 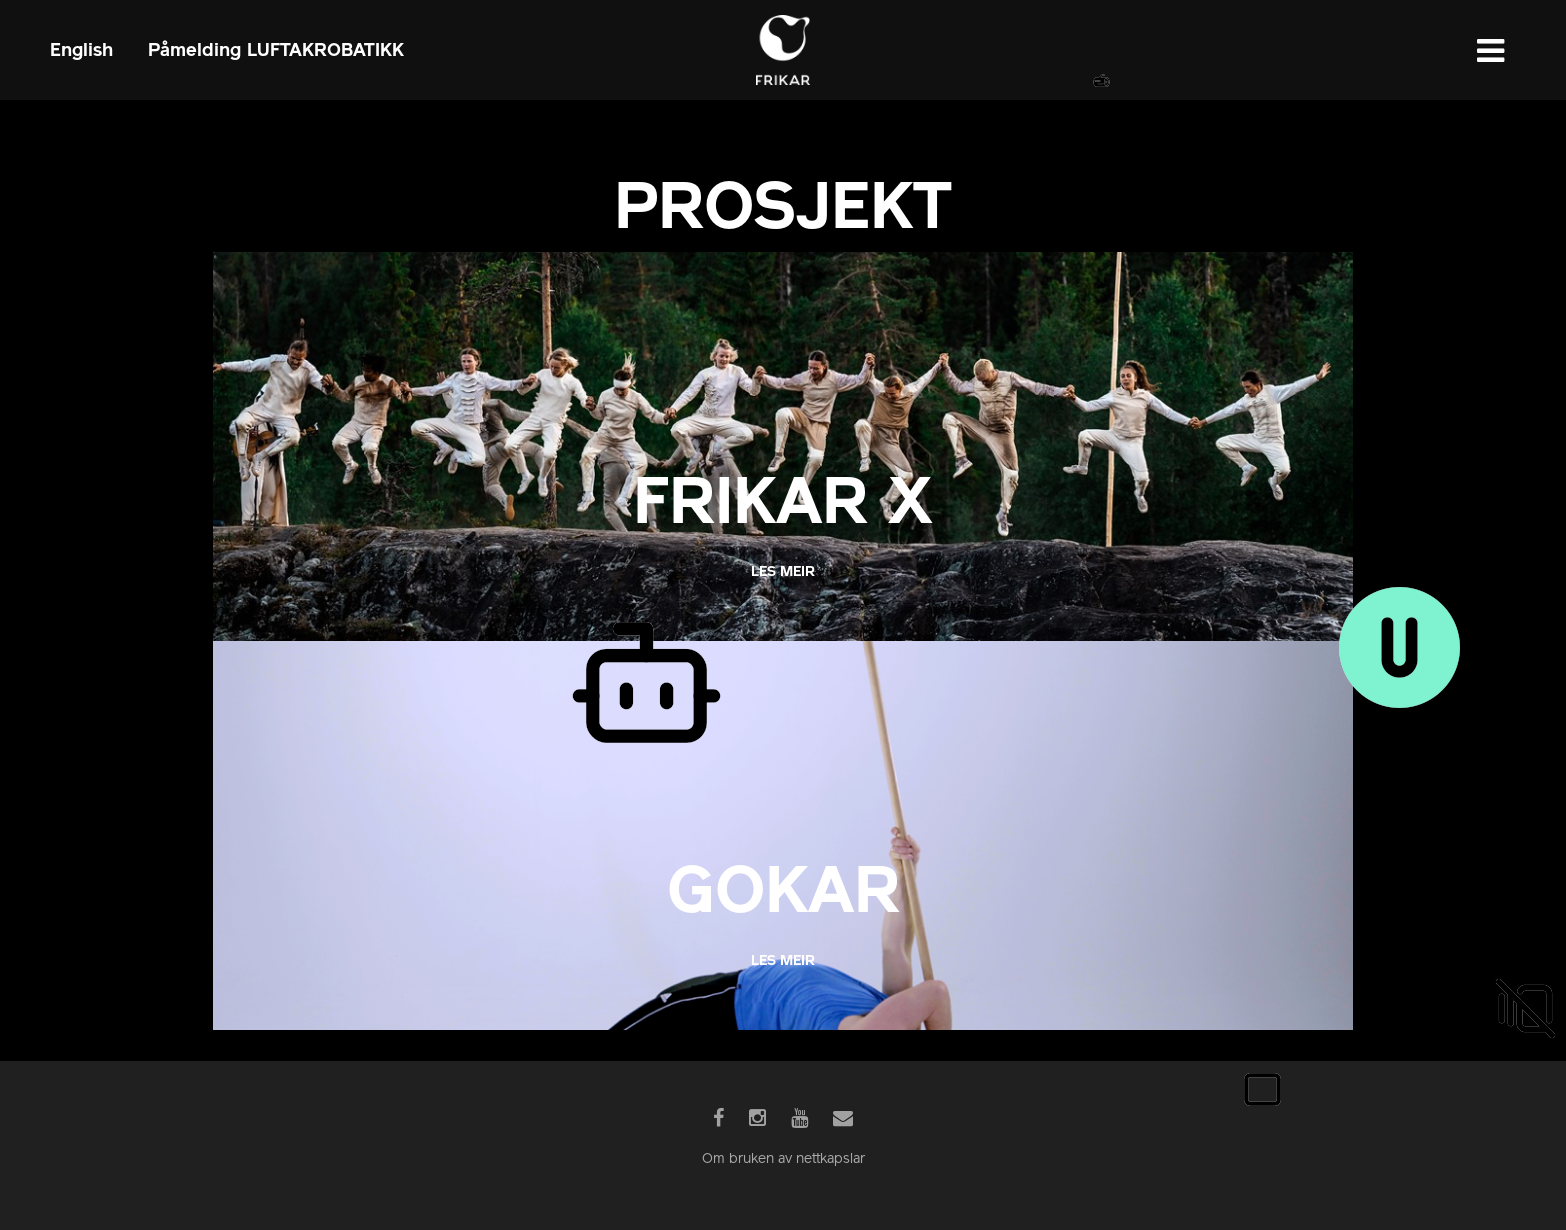 I want to click on version history unavailable, so click(x=1525, y=1008).